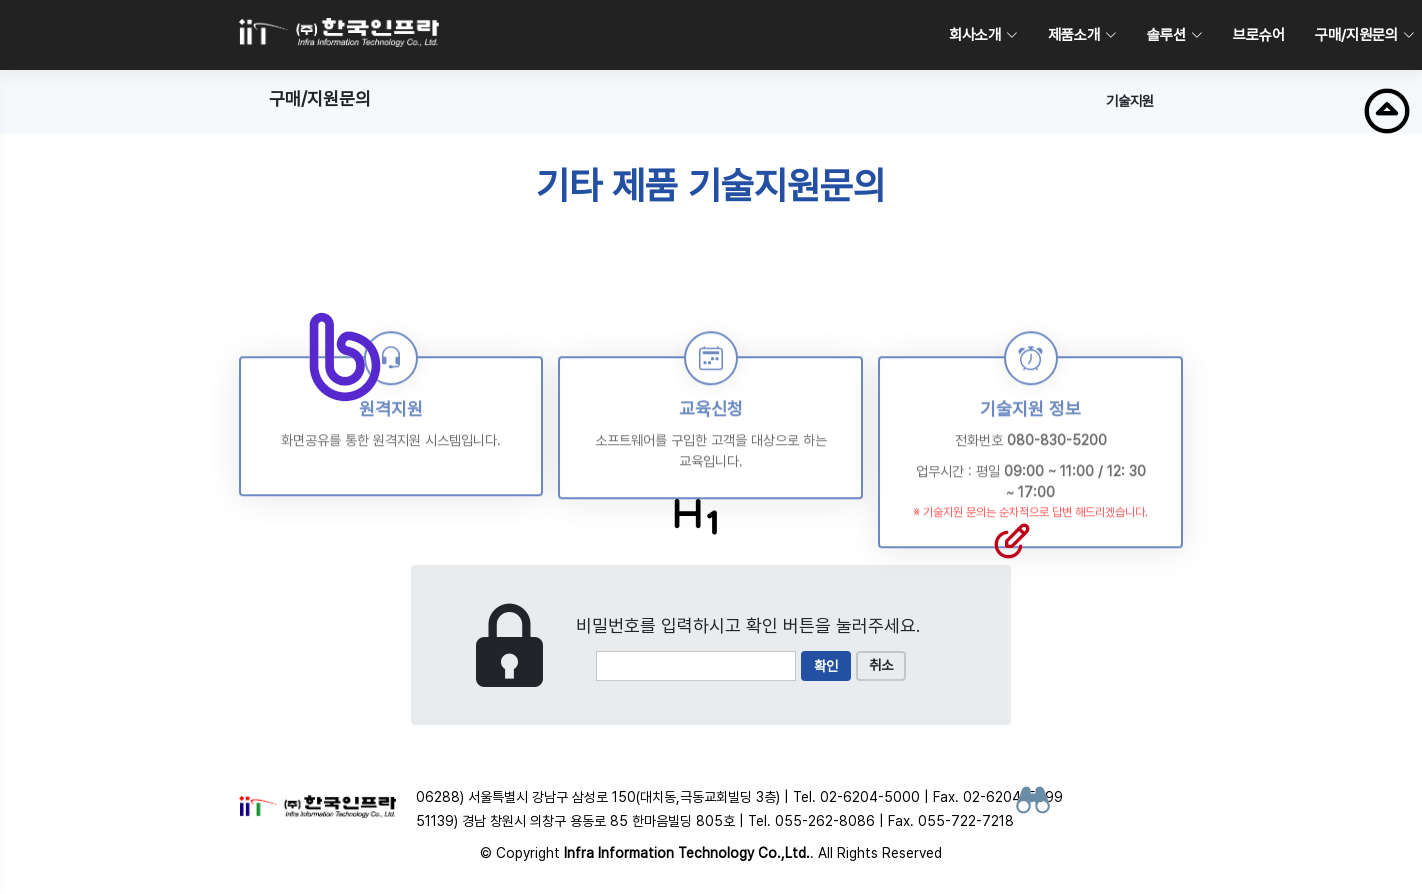  What do you see at coordinates (695, 516) in the screenshot?
I see `format text as heading level 1` at bounding box center [695, 516].